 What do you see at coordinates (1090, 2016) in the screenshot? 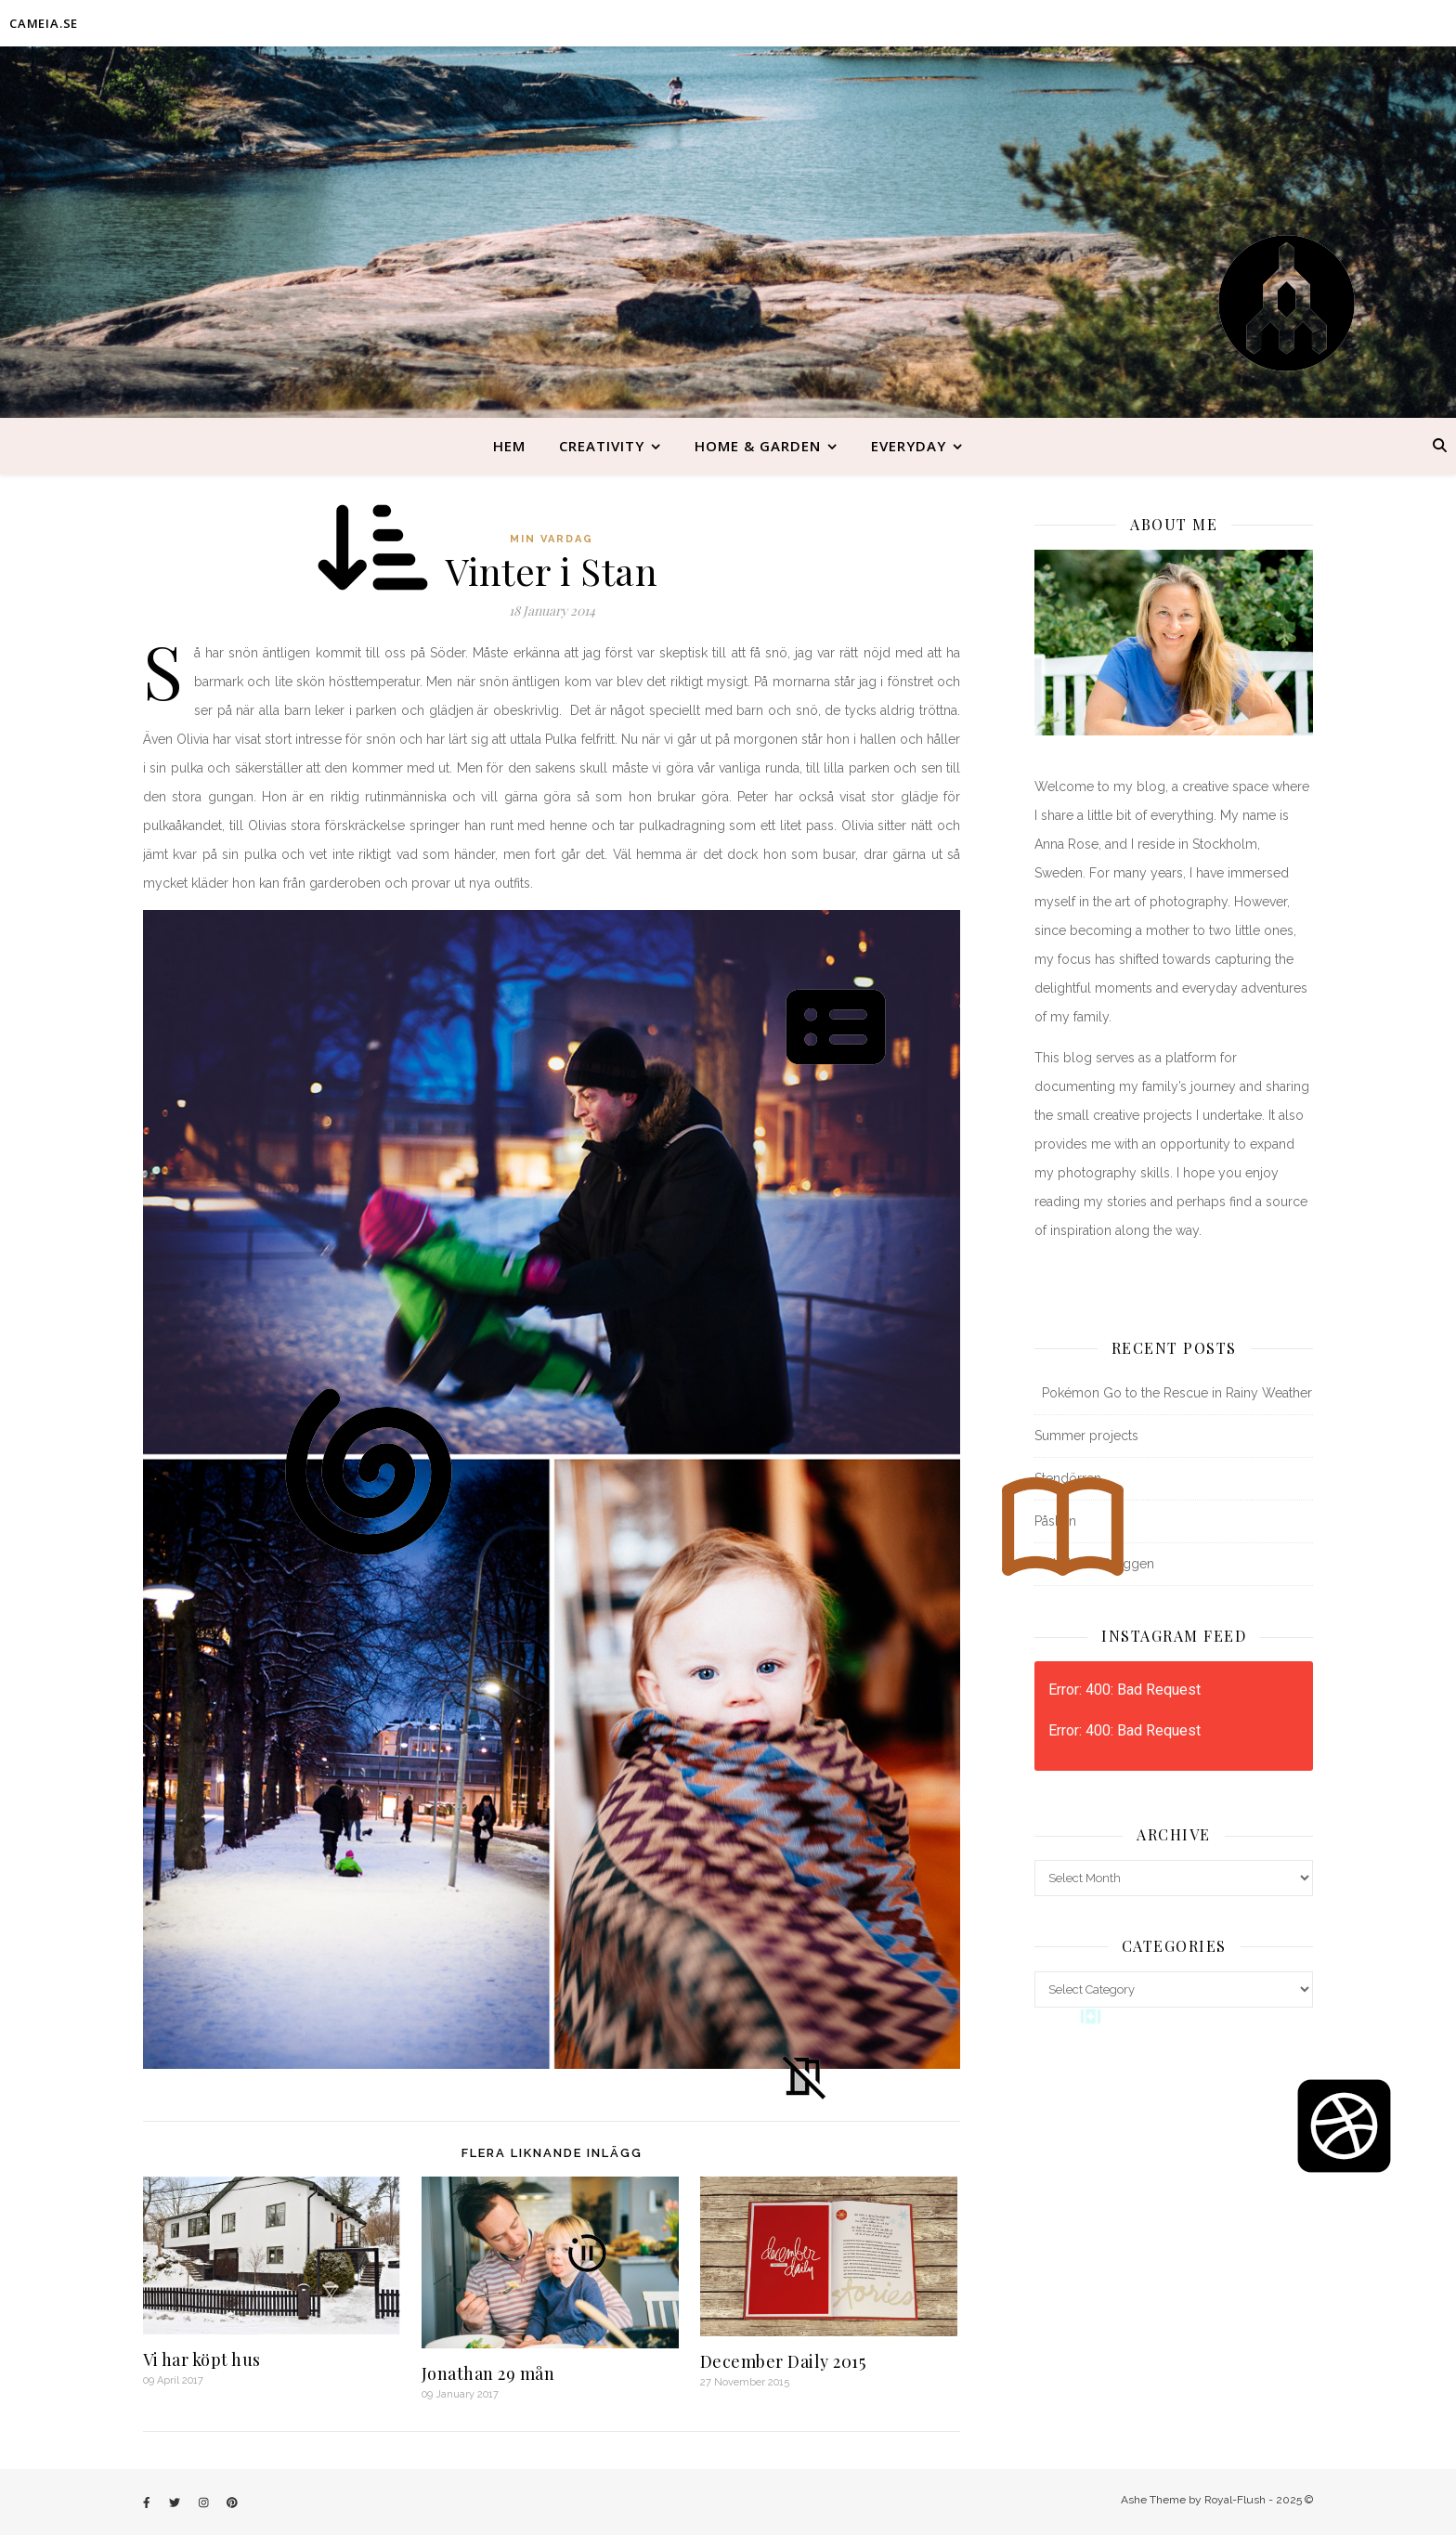
I see `access medical information or first aid resources` at bounding box center [1090, 2016].